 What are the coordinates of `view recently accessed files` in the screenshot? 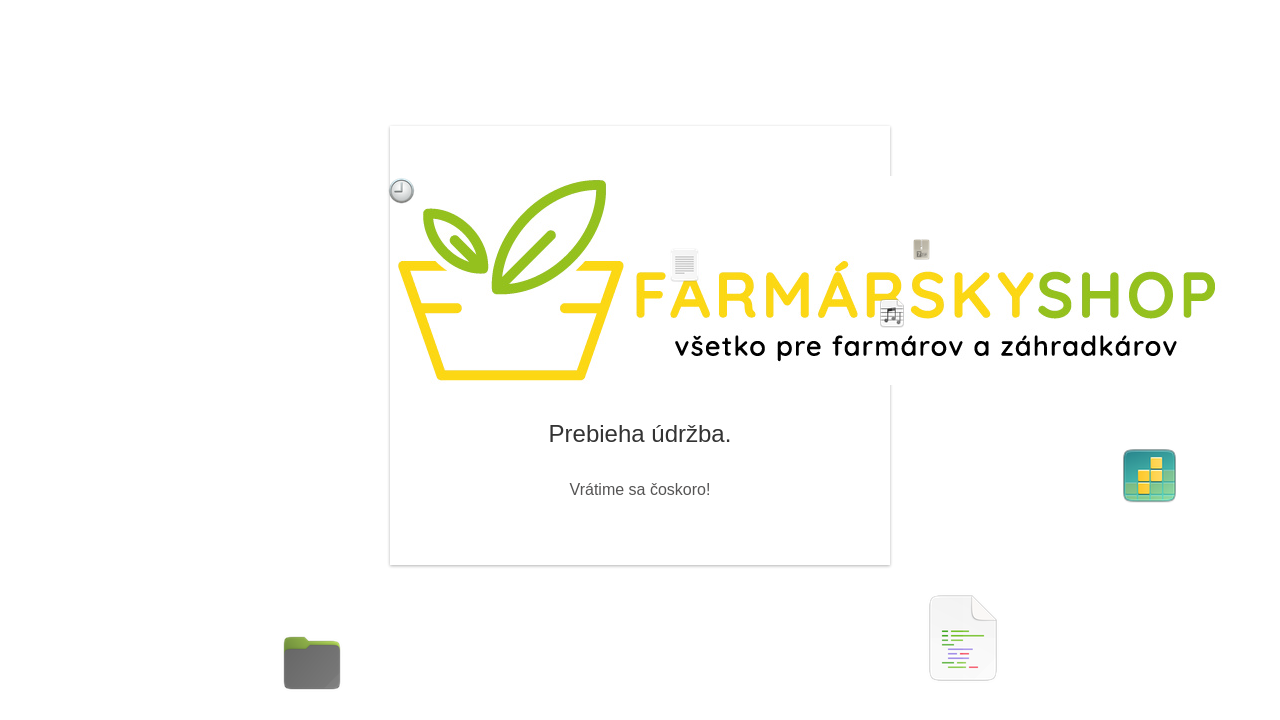 It's located at (401, 190).